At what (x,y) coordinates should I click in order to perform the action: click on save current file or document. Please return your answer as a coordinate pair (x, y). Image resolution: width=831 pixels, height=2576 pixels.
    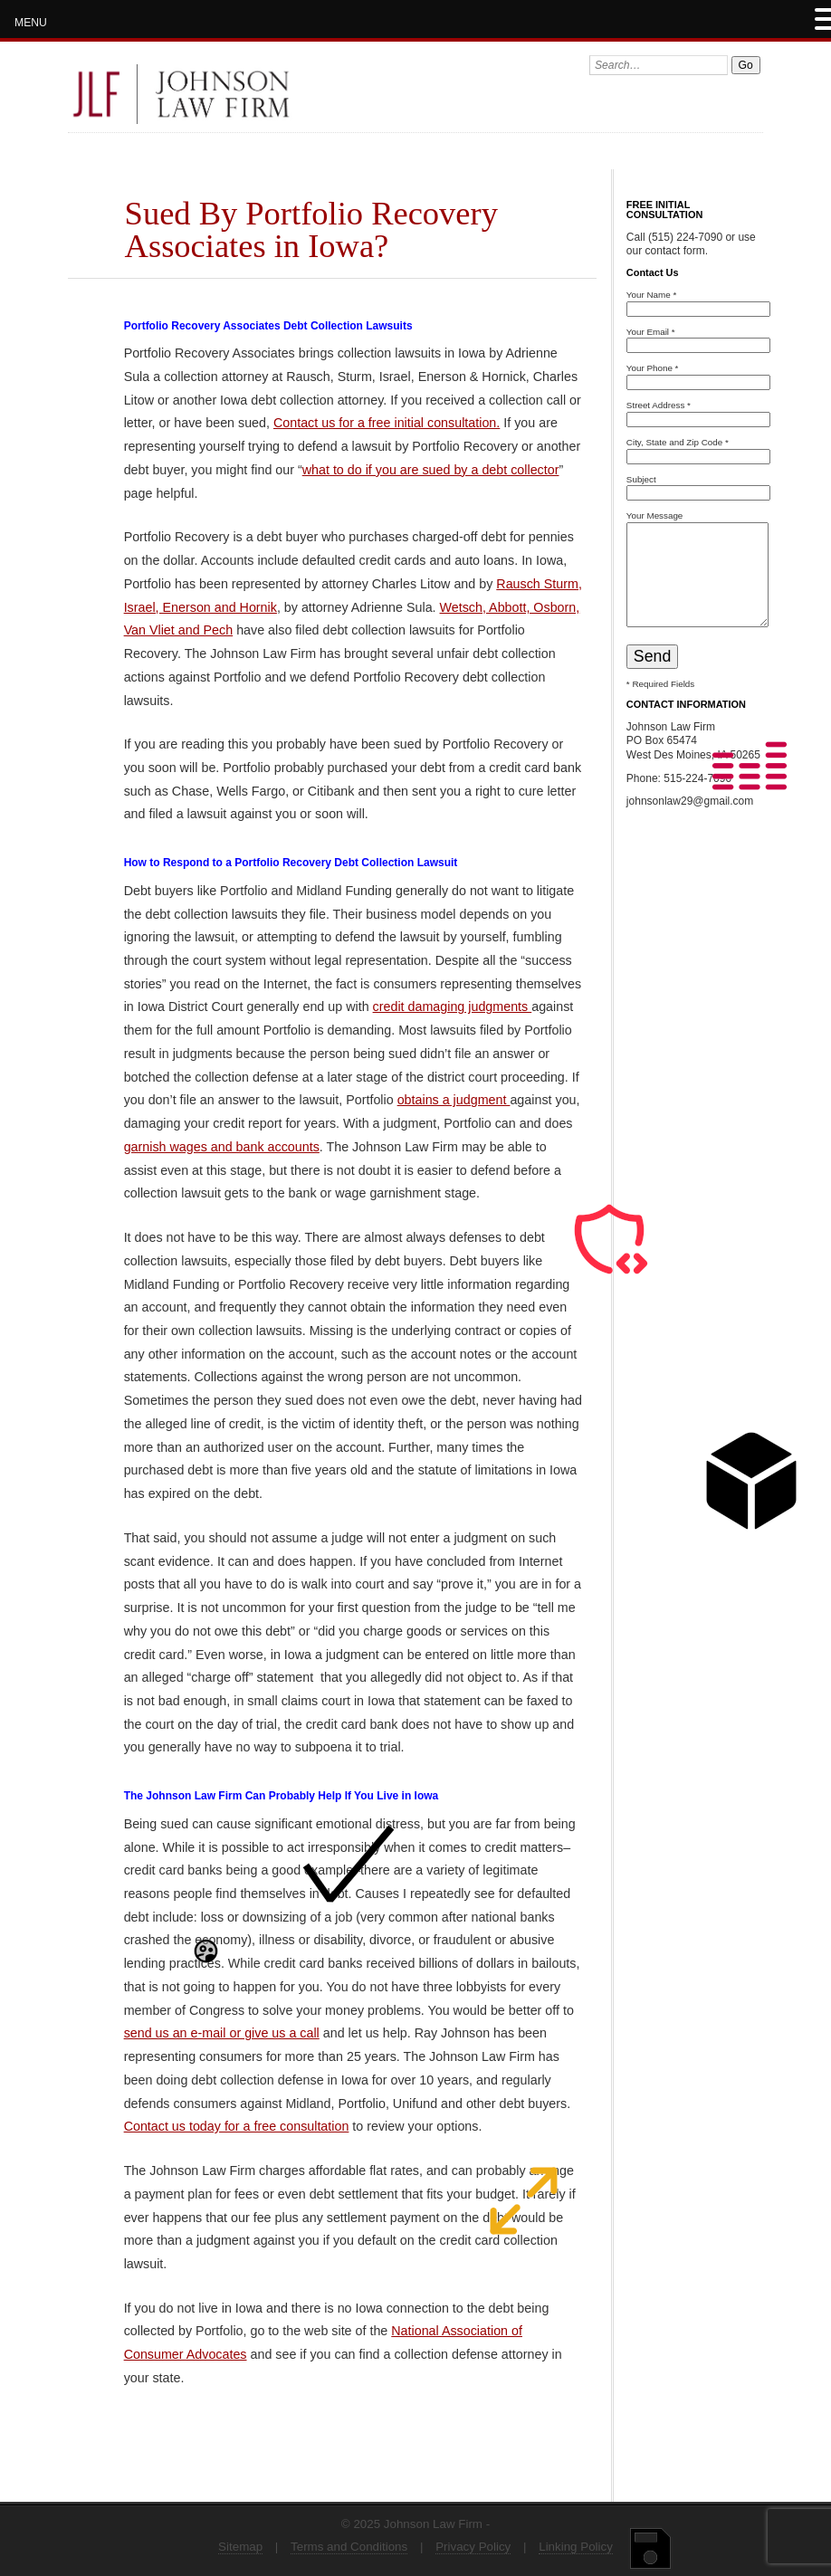
    Looking at the image, I should click on (650, 2548).